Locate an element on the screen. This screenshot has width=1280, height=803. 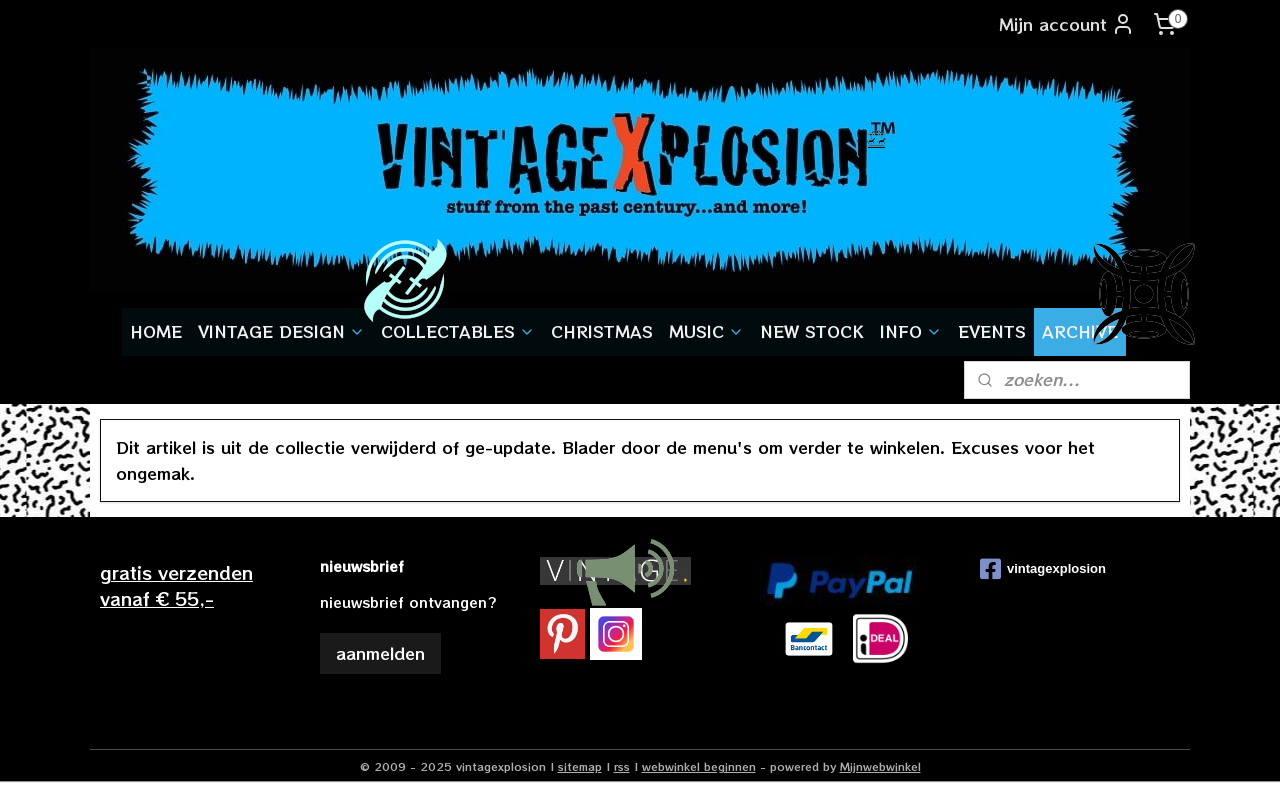
access carousel or slideshow view is located at coordinates (876, 138).